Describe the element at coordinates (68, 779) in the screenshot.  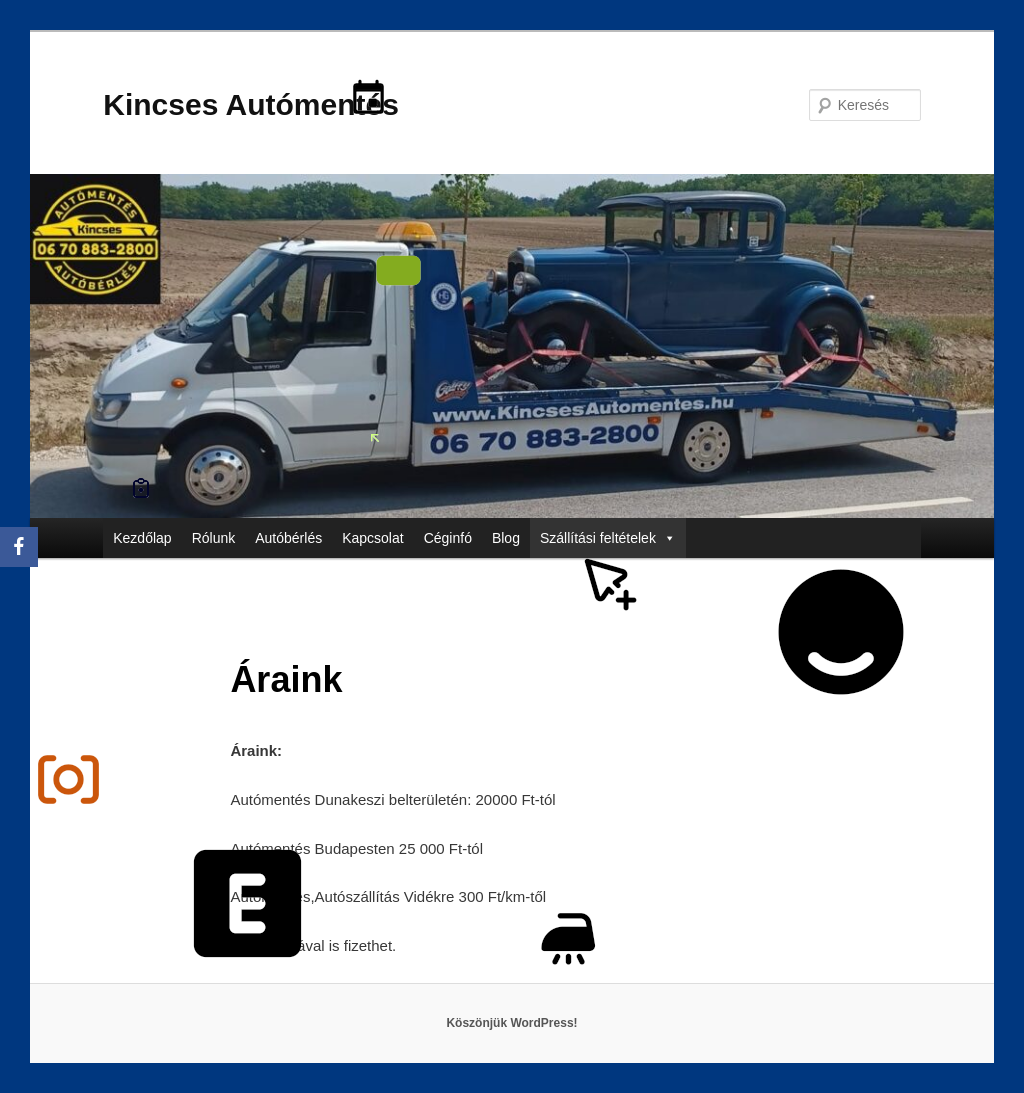
I see `access camera or photo capture settings` at that location.